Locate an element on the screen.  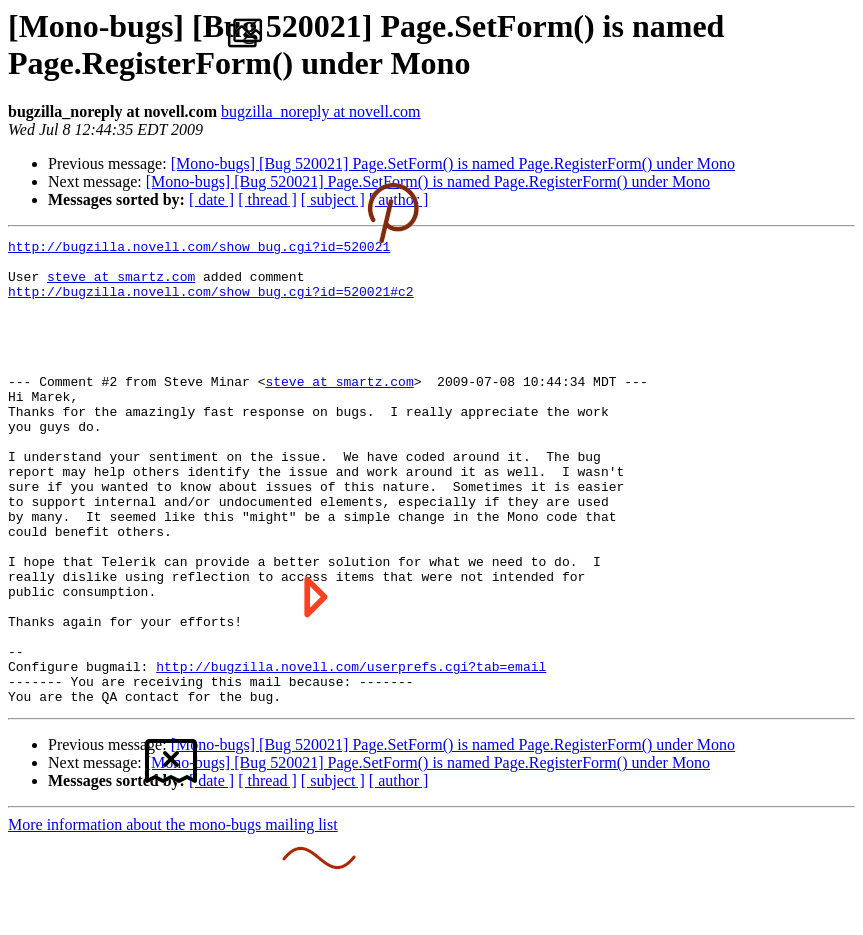
indicates an approximate or estimated value is located at coordinates (319, 858).